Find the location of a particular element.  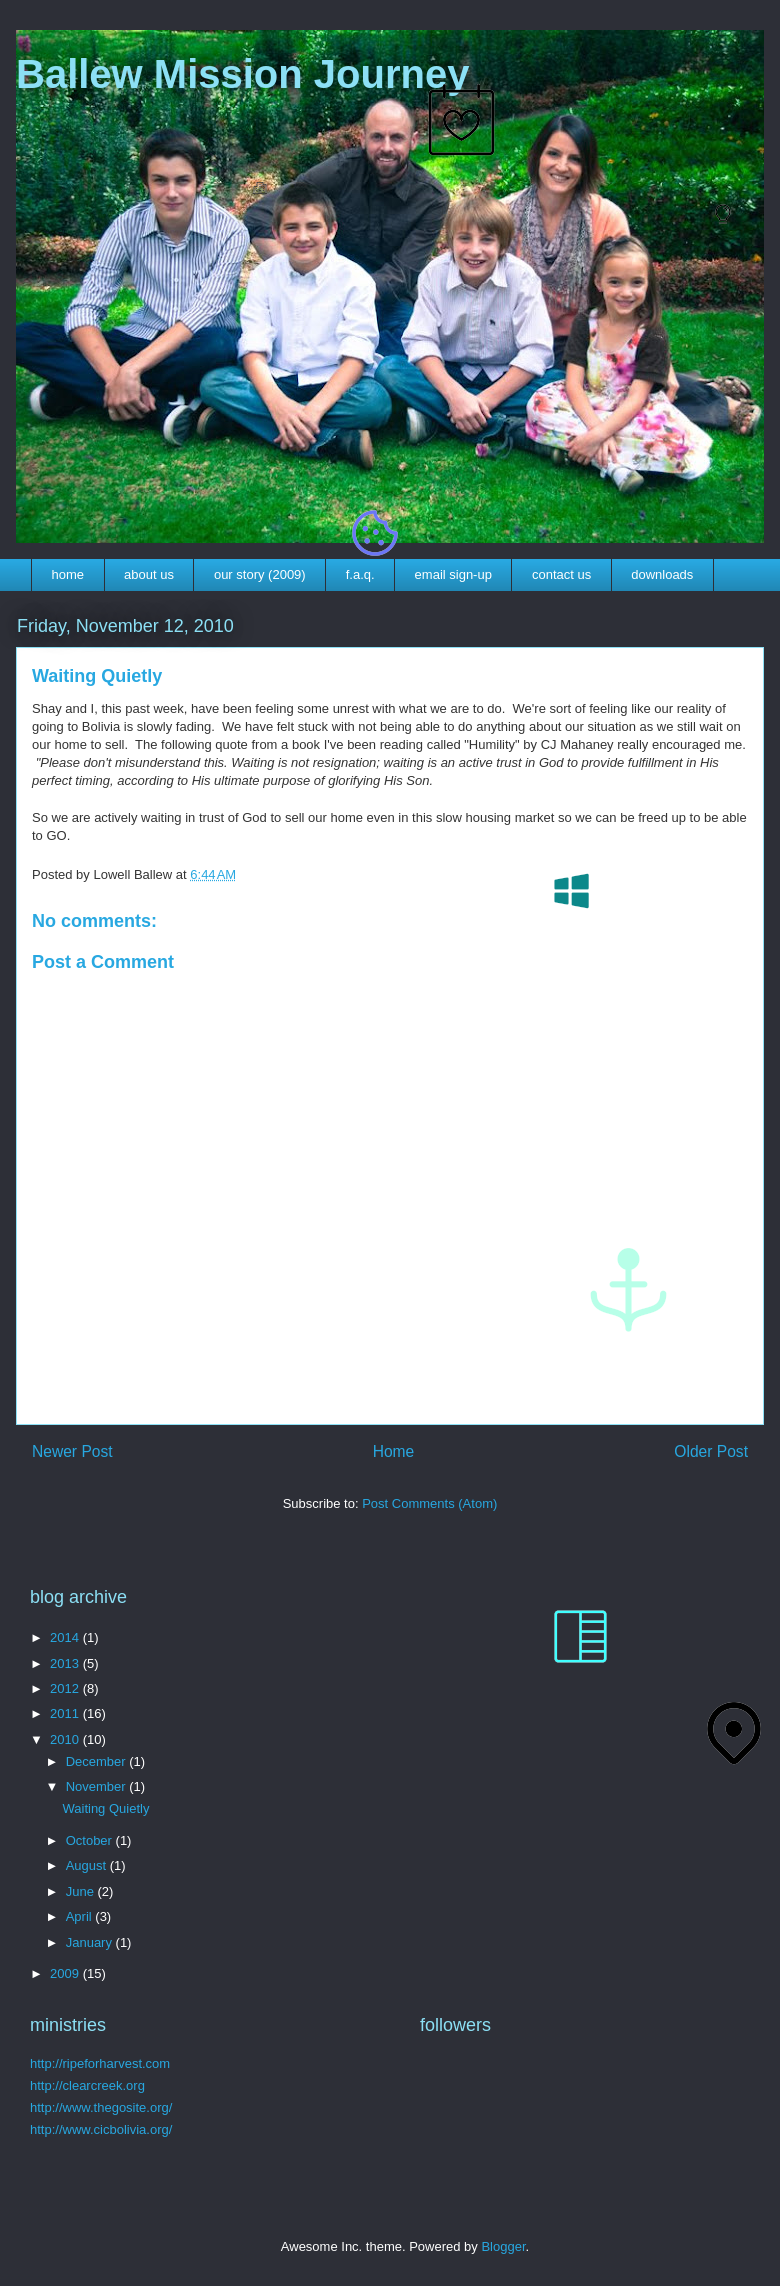

toggle half-fill or partial selection is located at coordinates (580, 1636).